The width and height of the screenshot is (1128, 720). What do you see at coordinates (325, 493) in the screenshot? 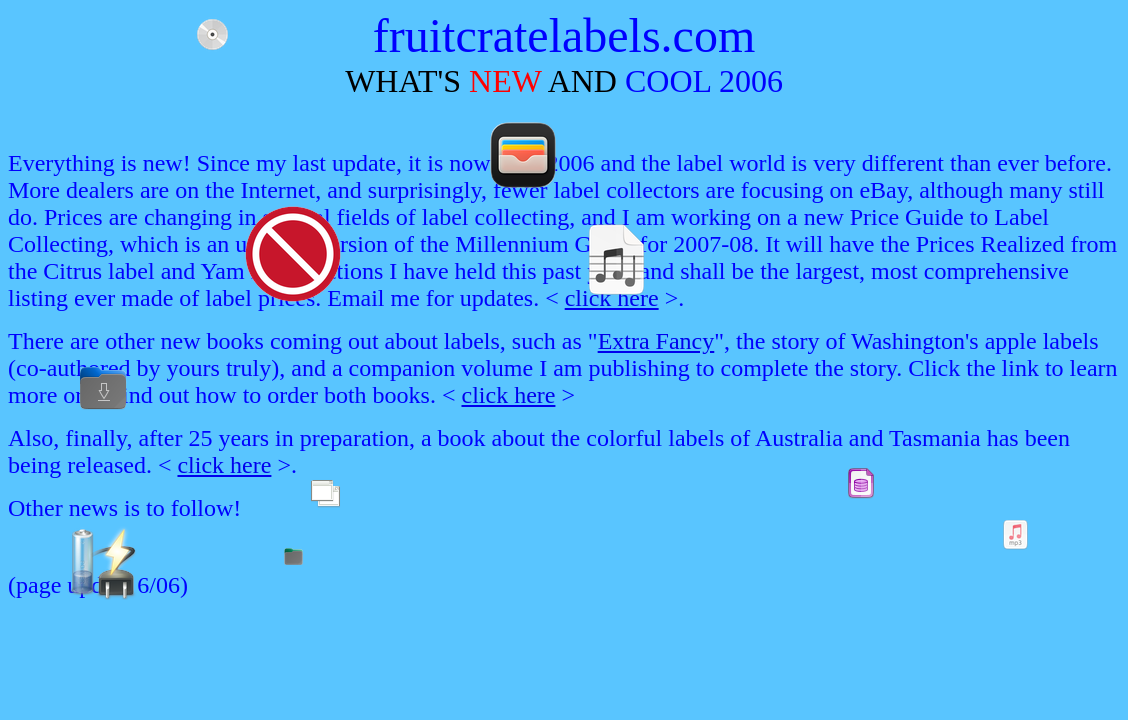
I see `access window management settings` at bounding box center [325, 493].